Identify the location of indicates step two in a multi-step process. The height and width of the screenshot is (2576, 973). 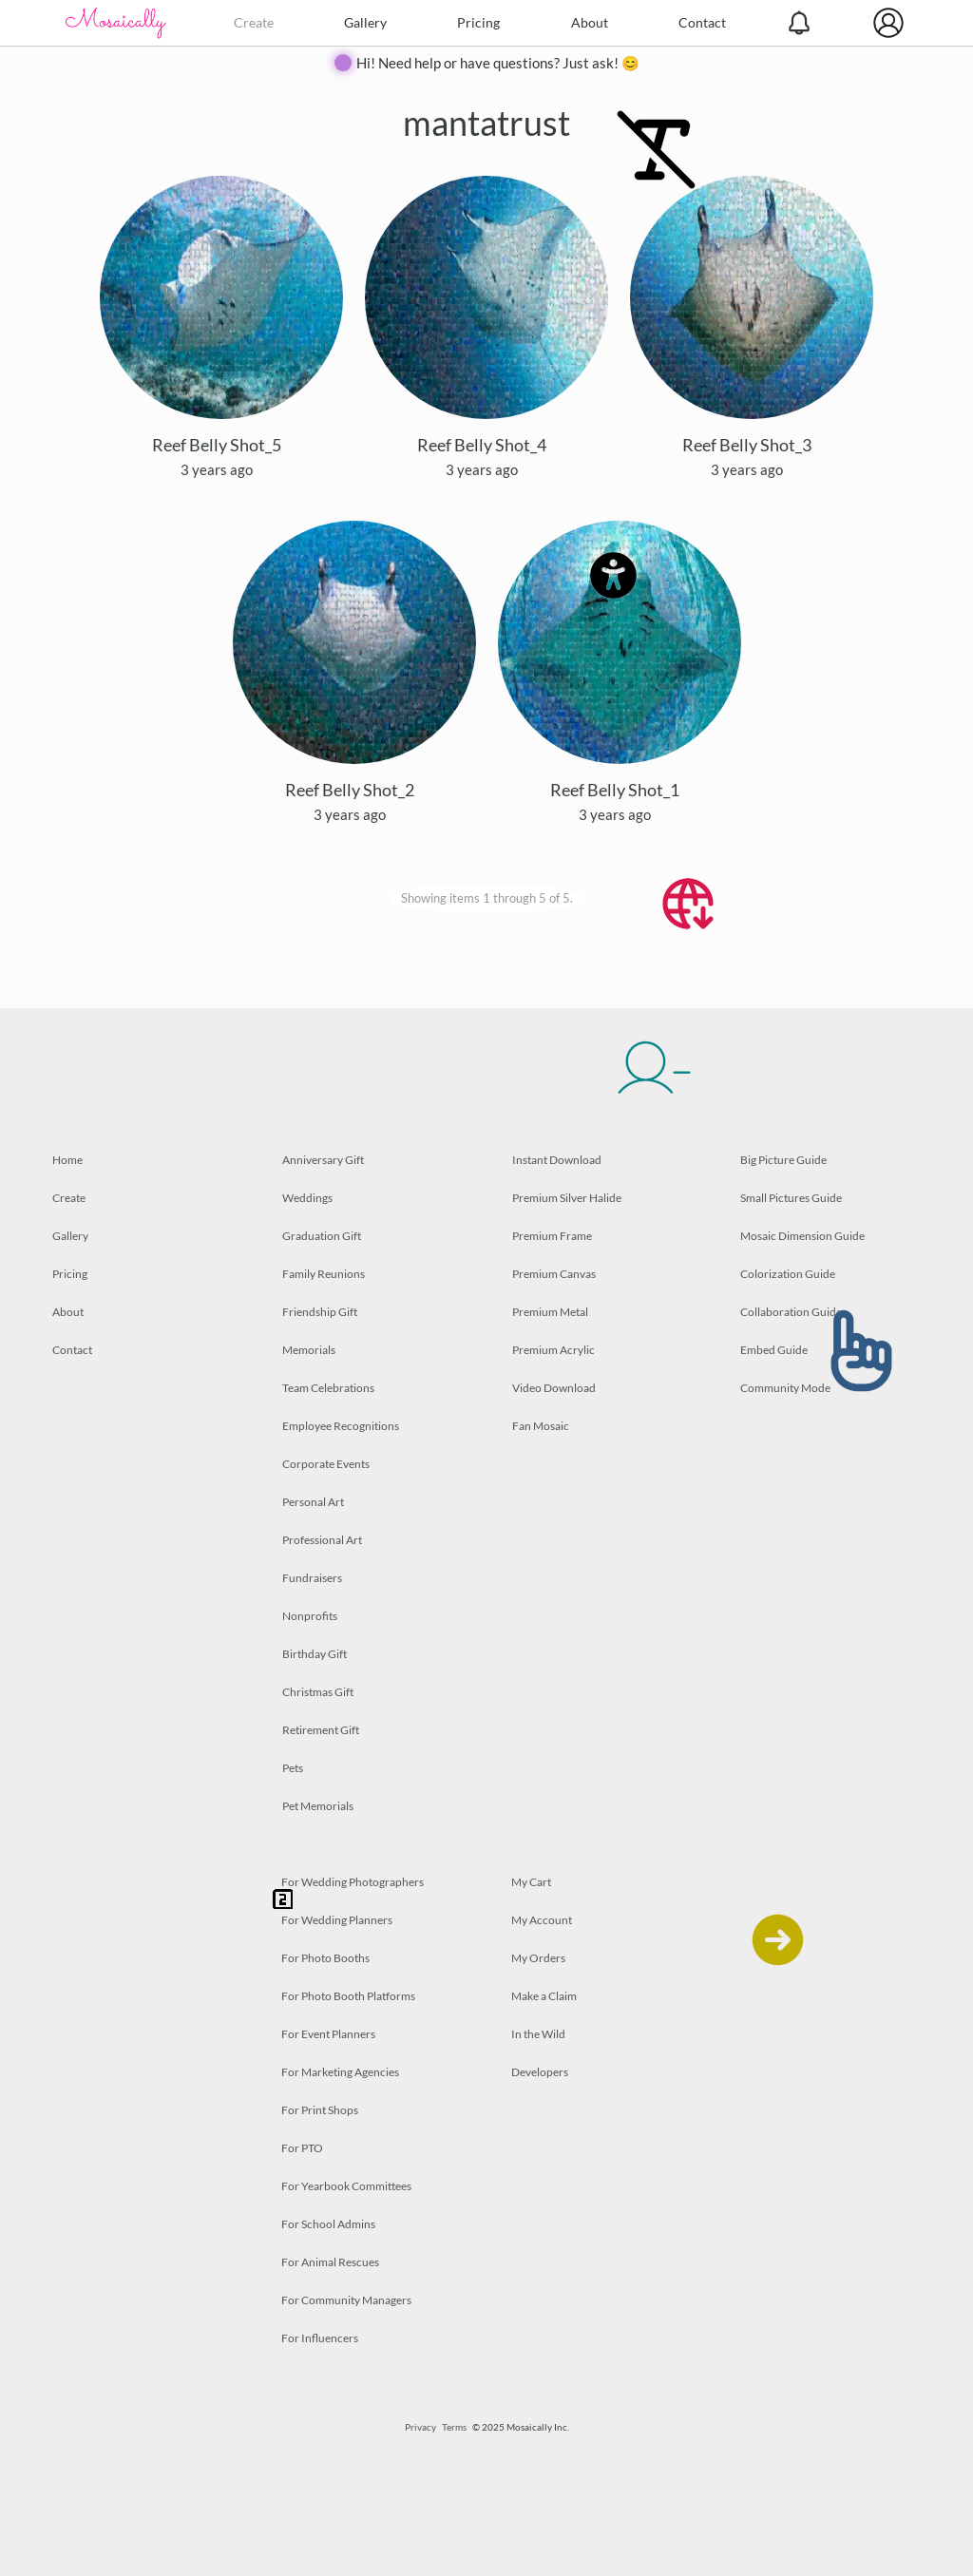
(283, 1899).